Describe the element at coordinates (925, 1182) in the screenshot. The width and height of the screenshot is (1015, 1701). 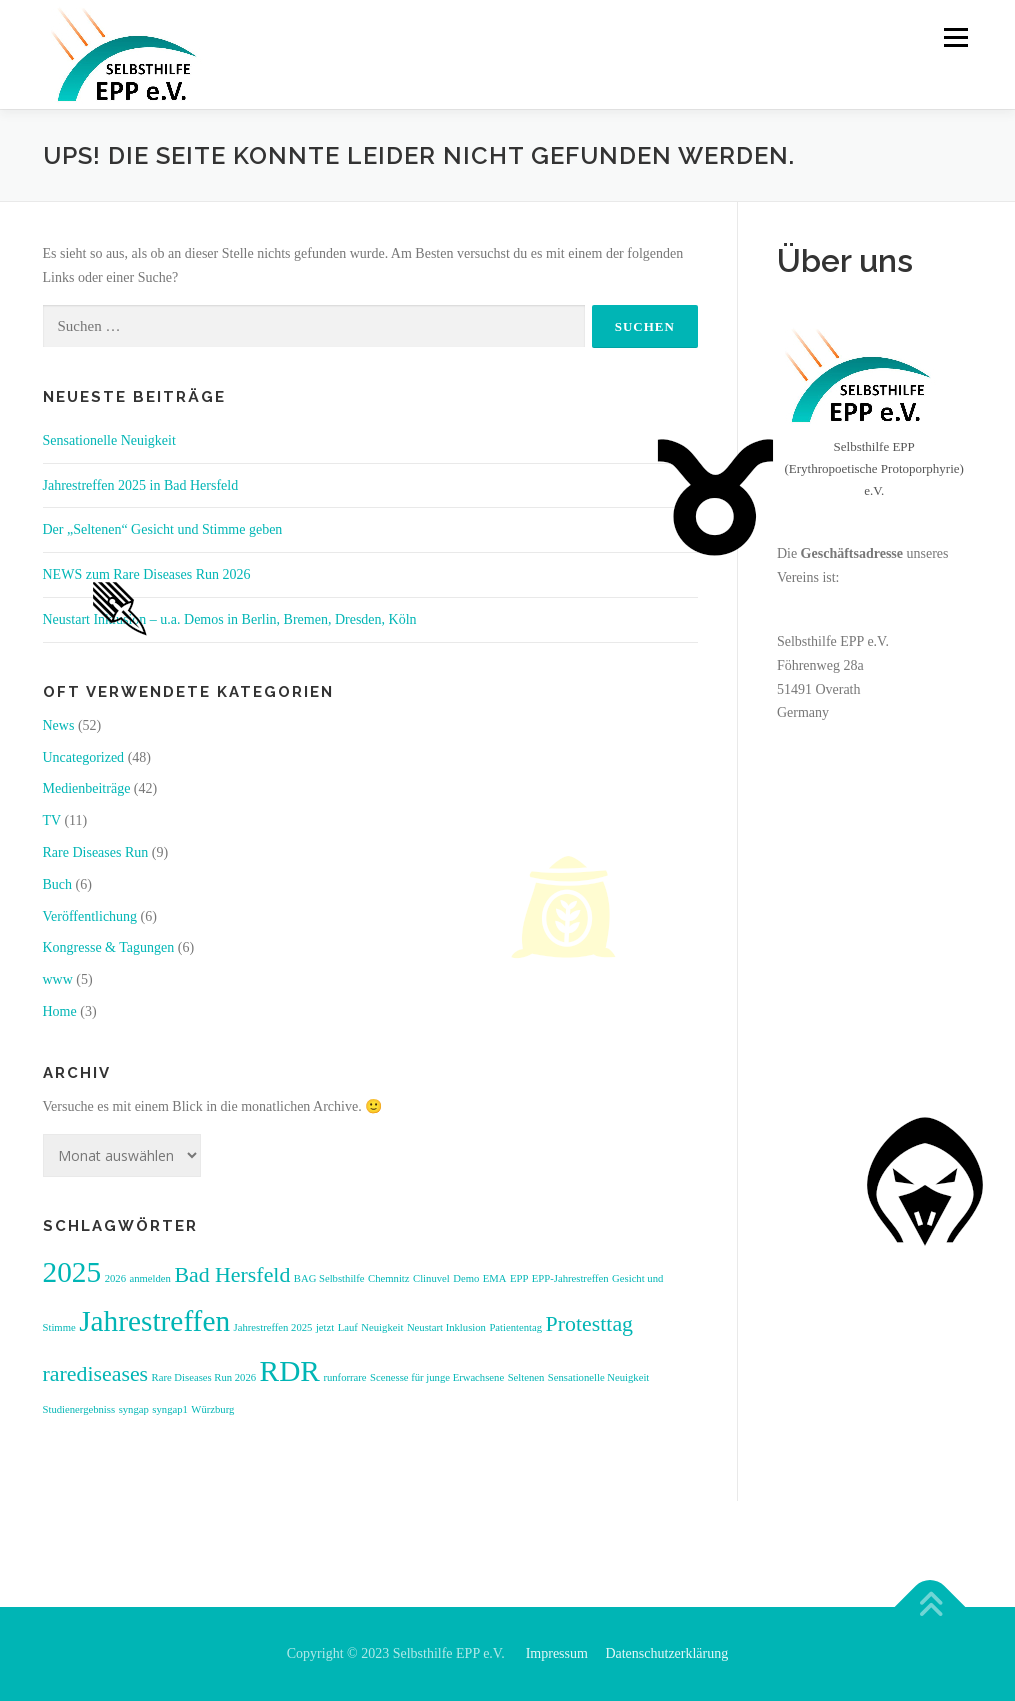
I see `select kenku character race` at that location.